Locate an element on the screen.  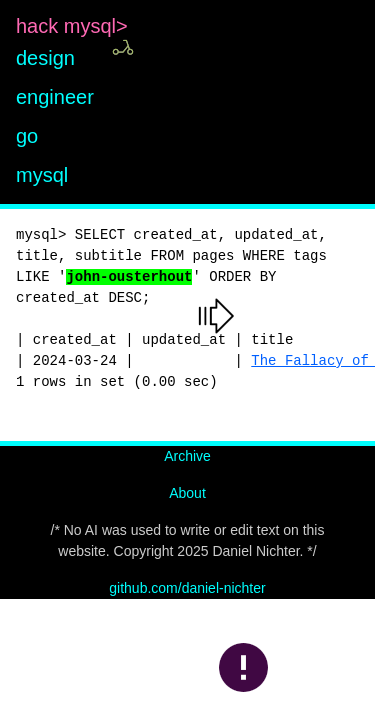
skip forward or advance to next item is located at coordinates (215, 316).